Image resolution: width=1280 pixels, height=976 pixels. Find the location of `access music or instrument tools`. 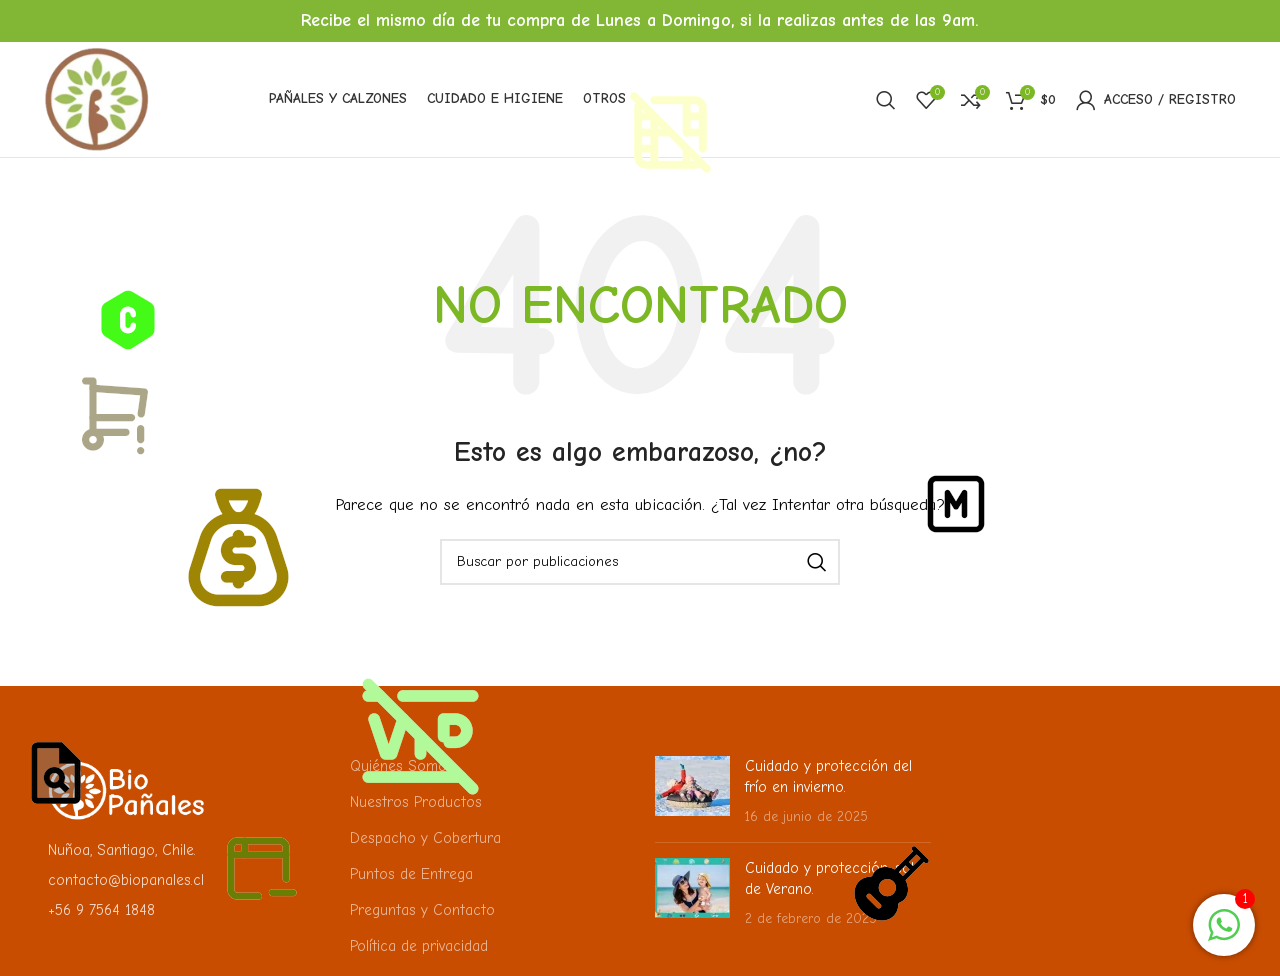

access music or instrument tools is located at coordinates (891, 884).